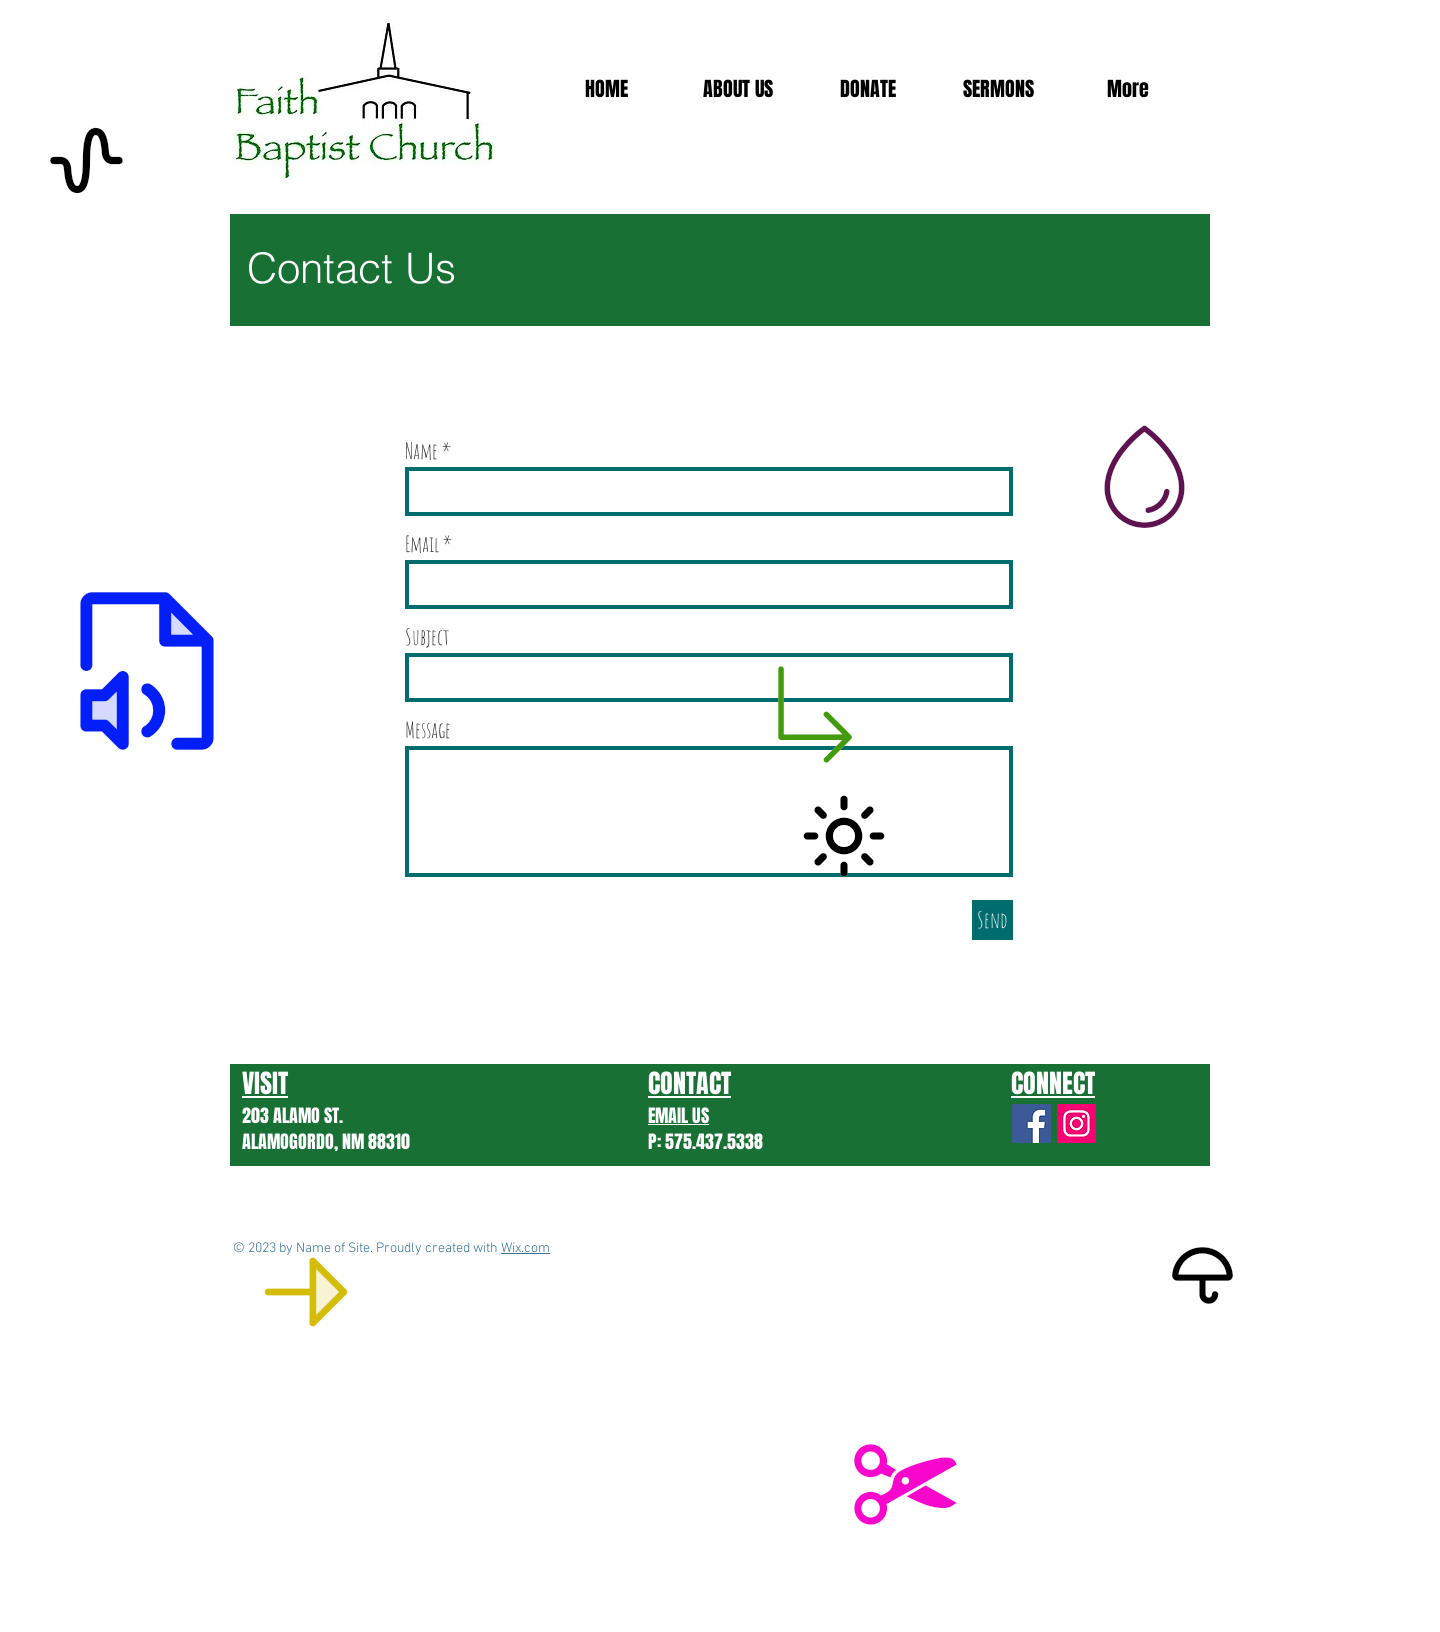  What do you see at coordinates (306, 1292) in the screenshot?
I see `navigate to the next item or page` at bounding box center [306, 1292].